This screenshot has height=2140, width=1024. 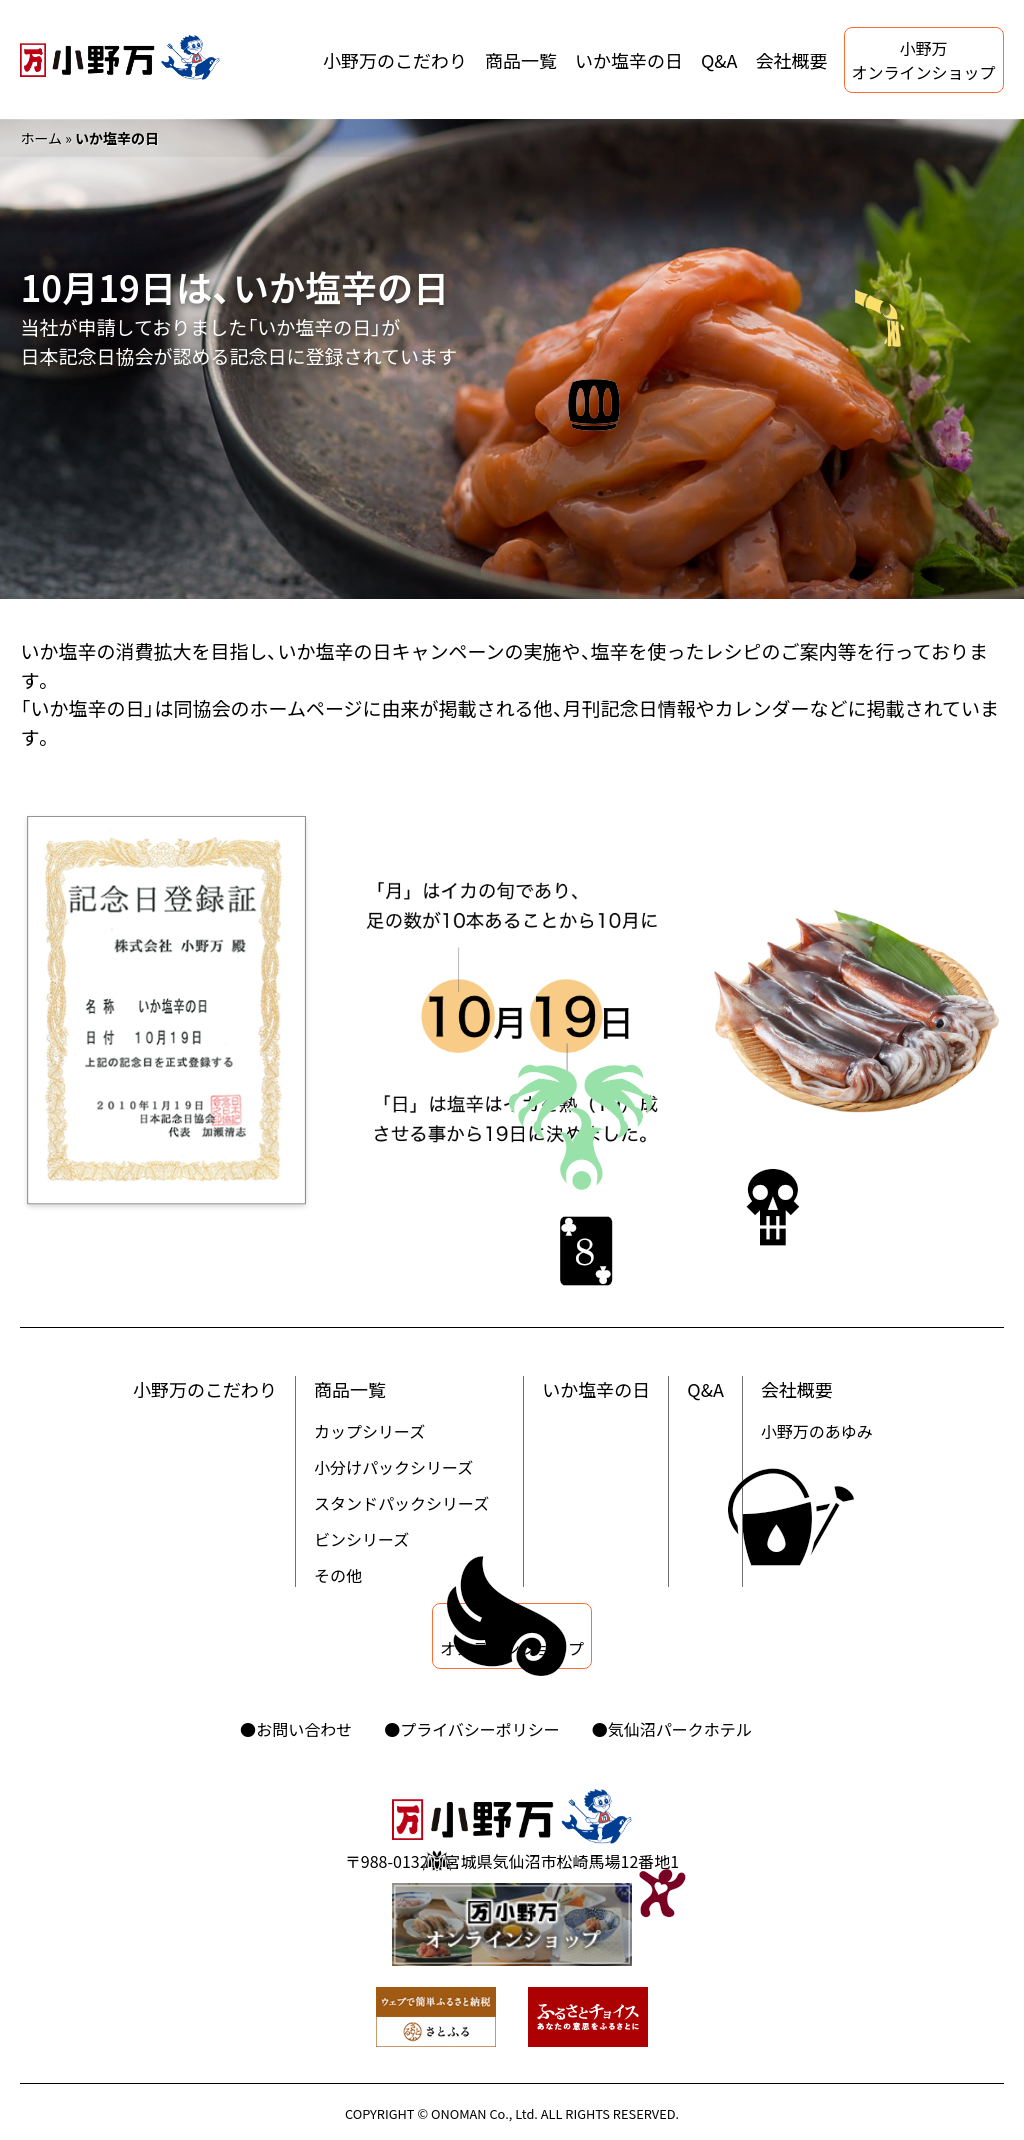 I want to click on zen garden or relaxation feature, so click(x=884, y=317).